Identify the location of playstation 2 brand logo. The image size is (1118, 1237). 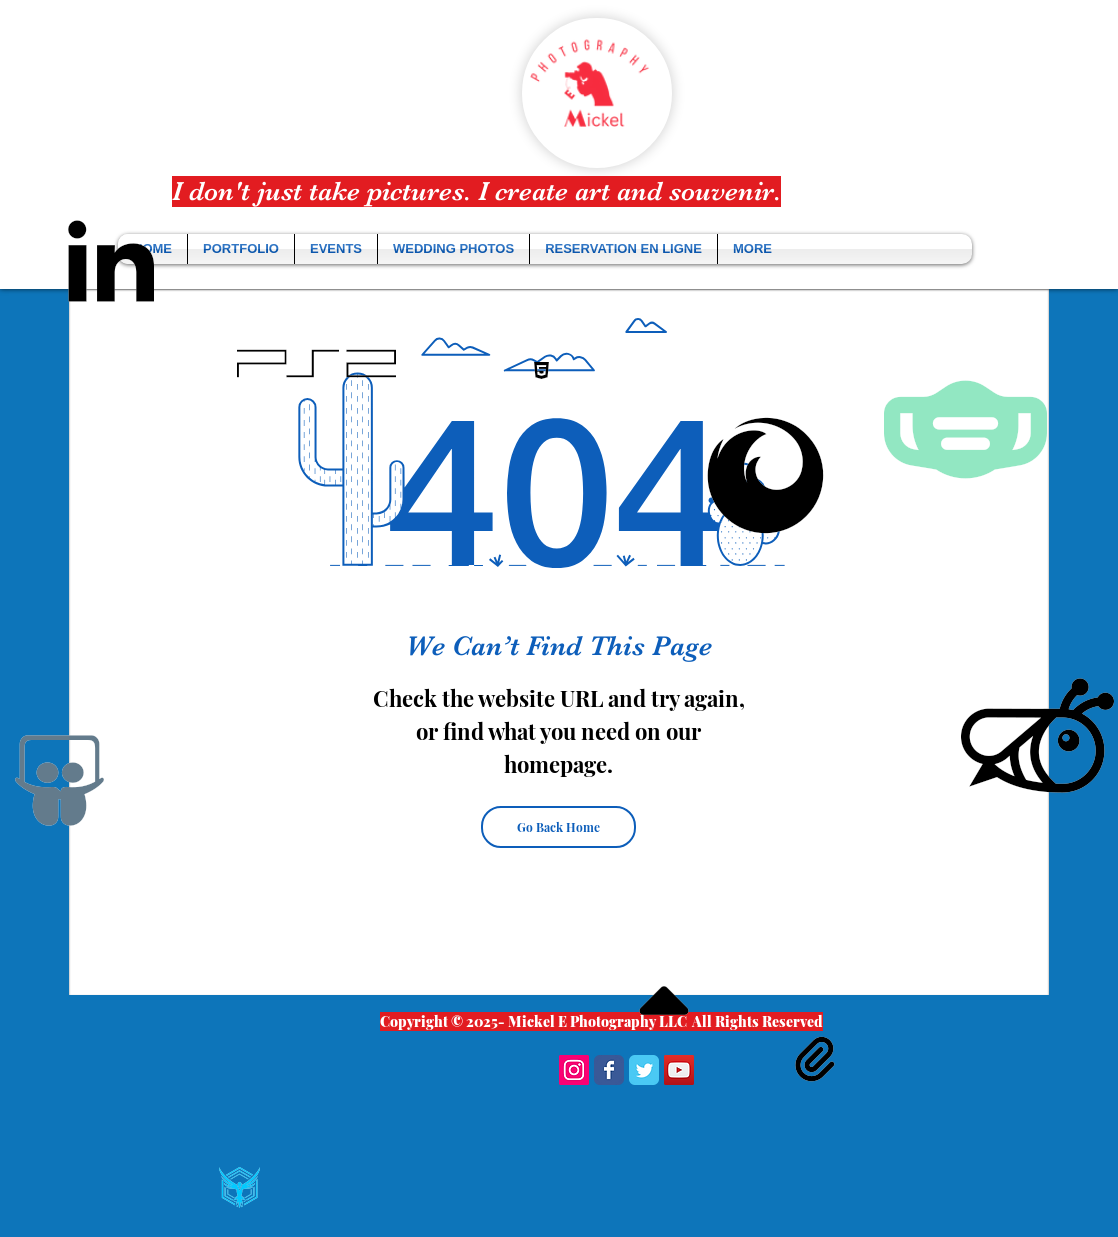
(316, 363).